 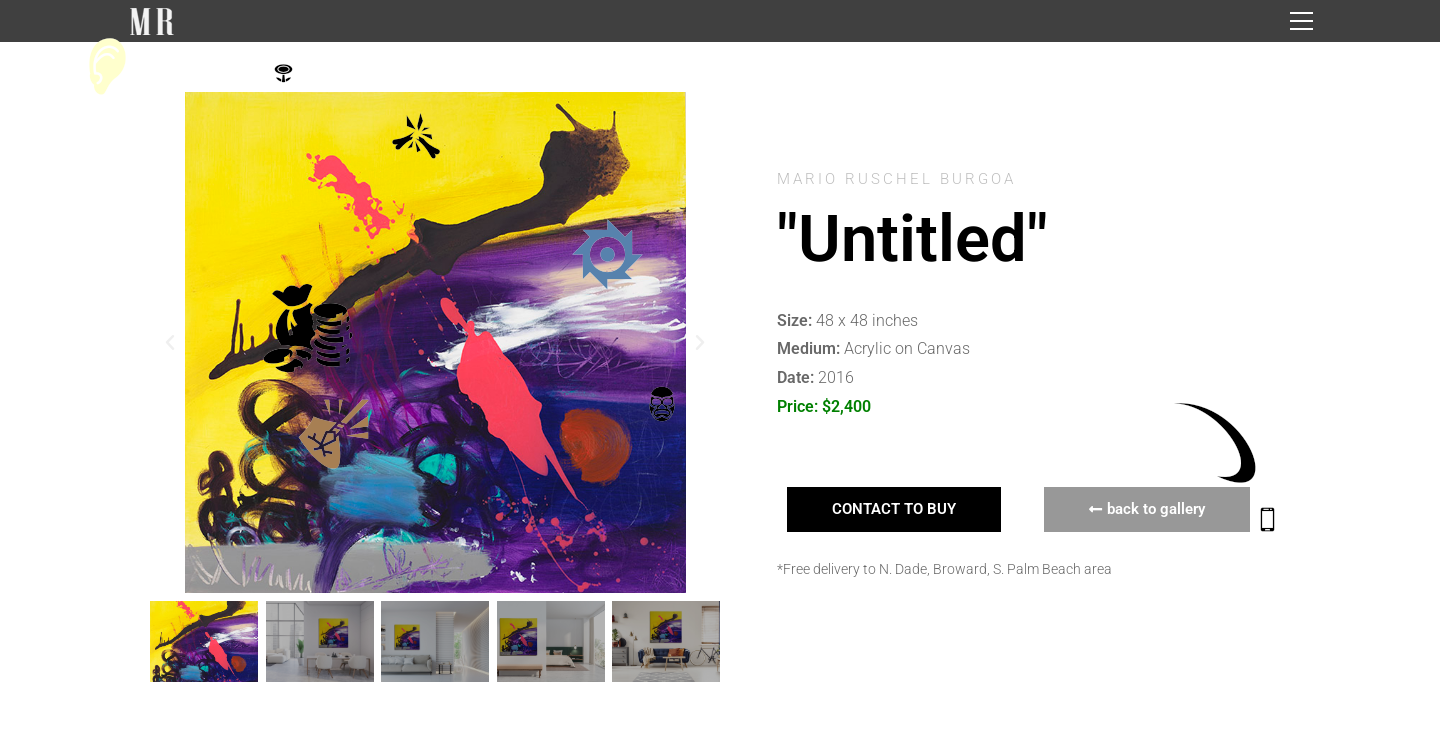 What do you see at coordinates (308, 328) in the screenshot?
I see `view your in-game currency balance` at bounding box center [308, 328].